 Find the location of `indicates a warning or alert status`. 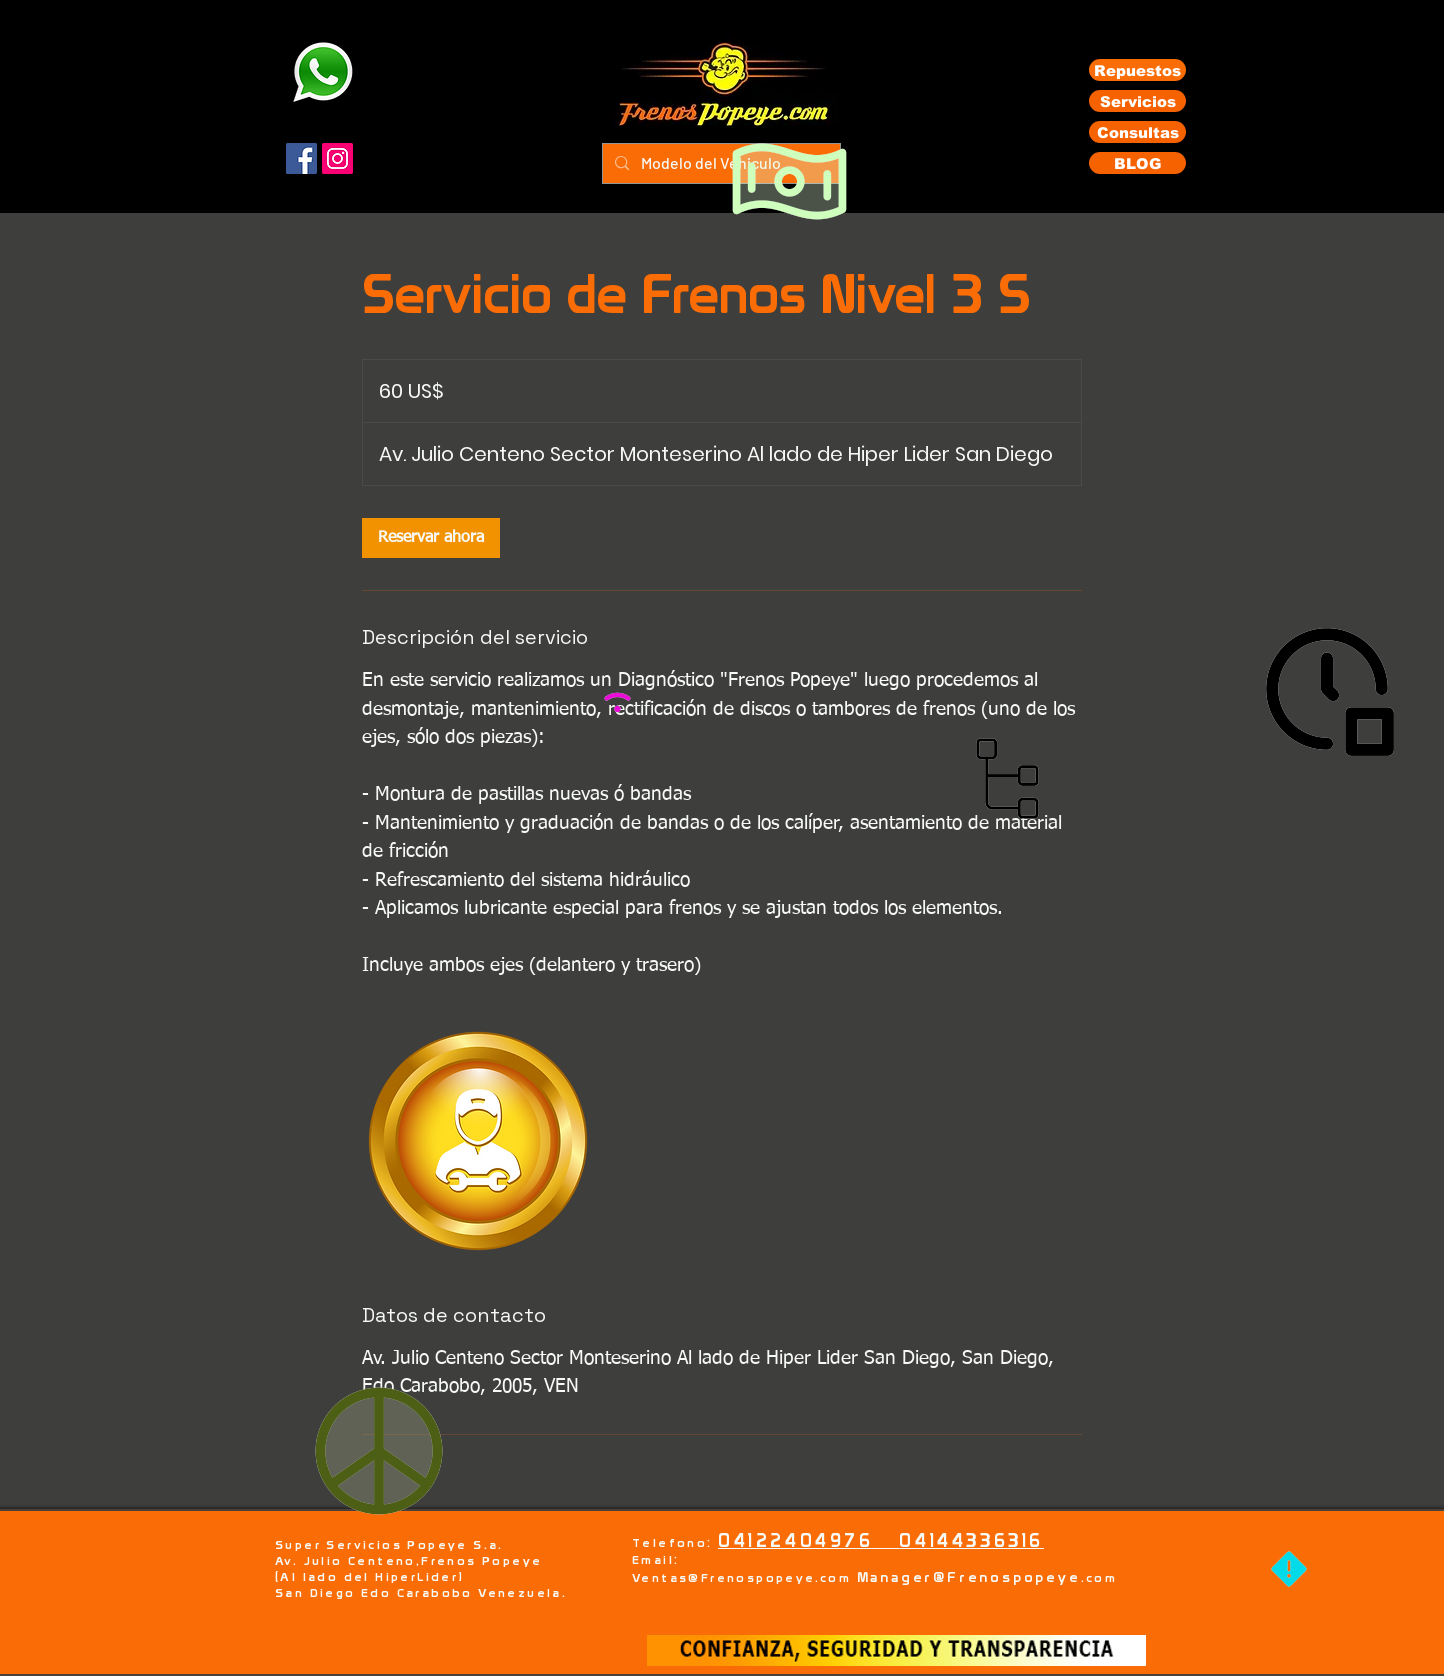

indicates a warning or alert status is located at coordinates (1289, 1569).